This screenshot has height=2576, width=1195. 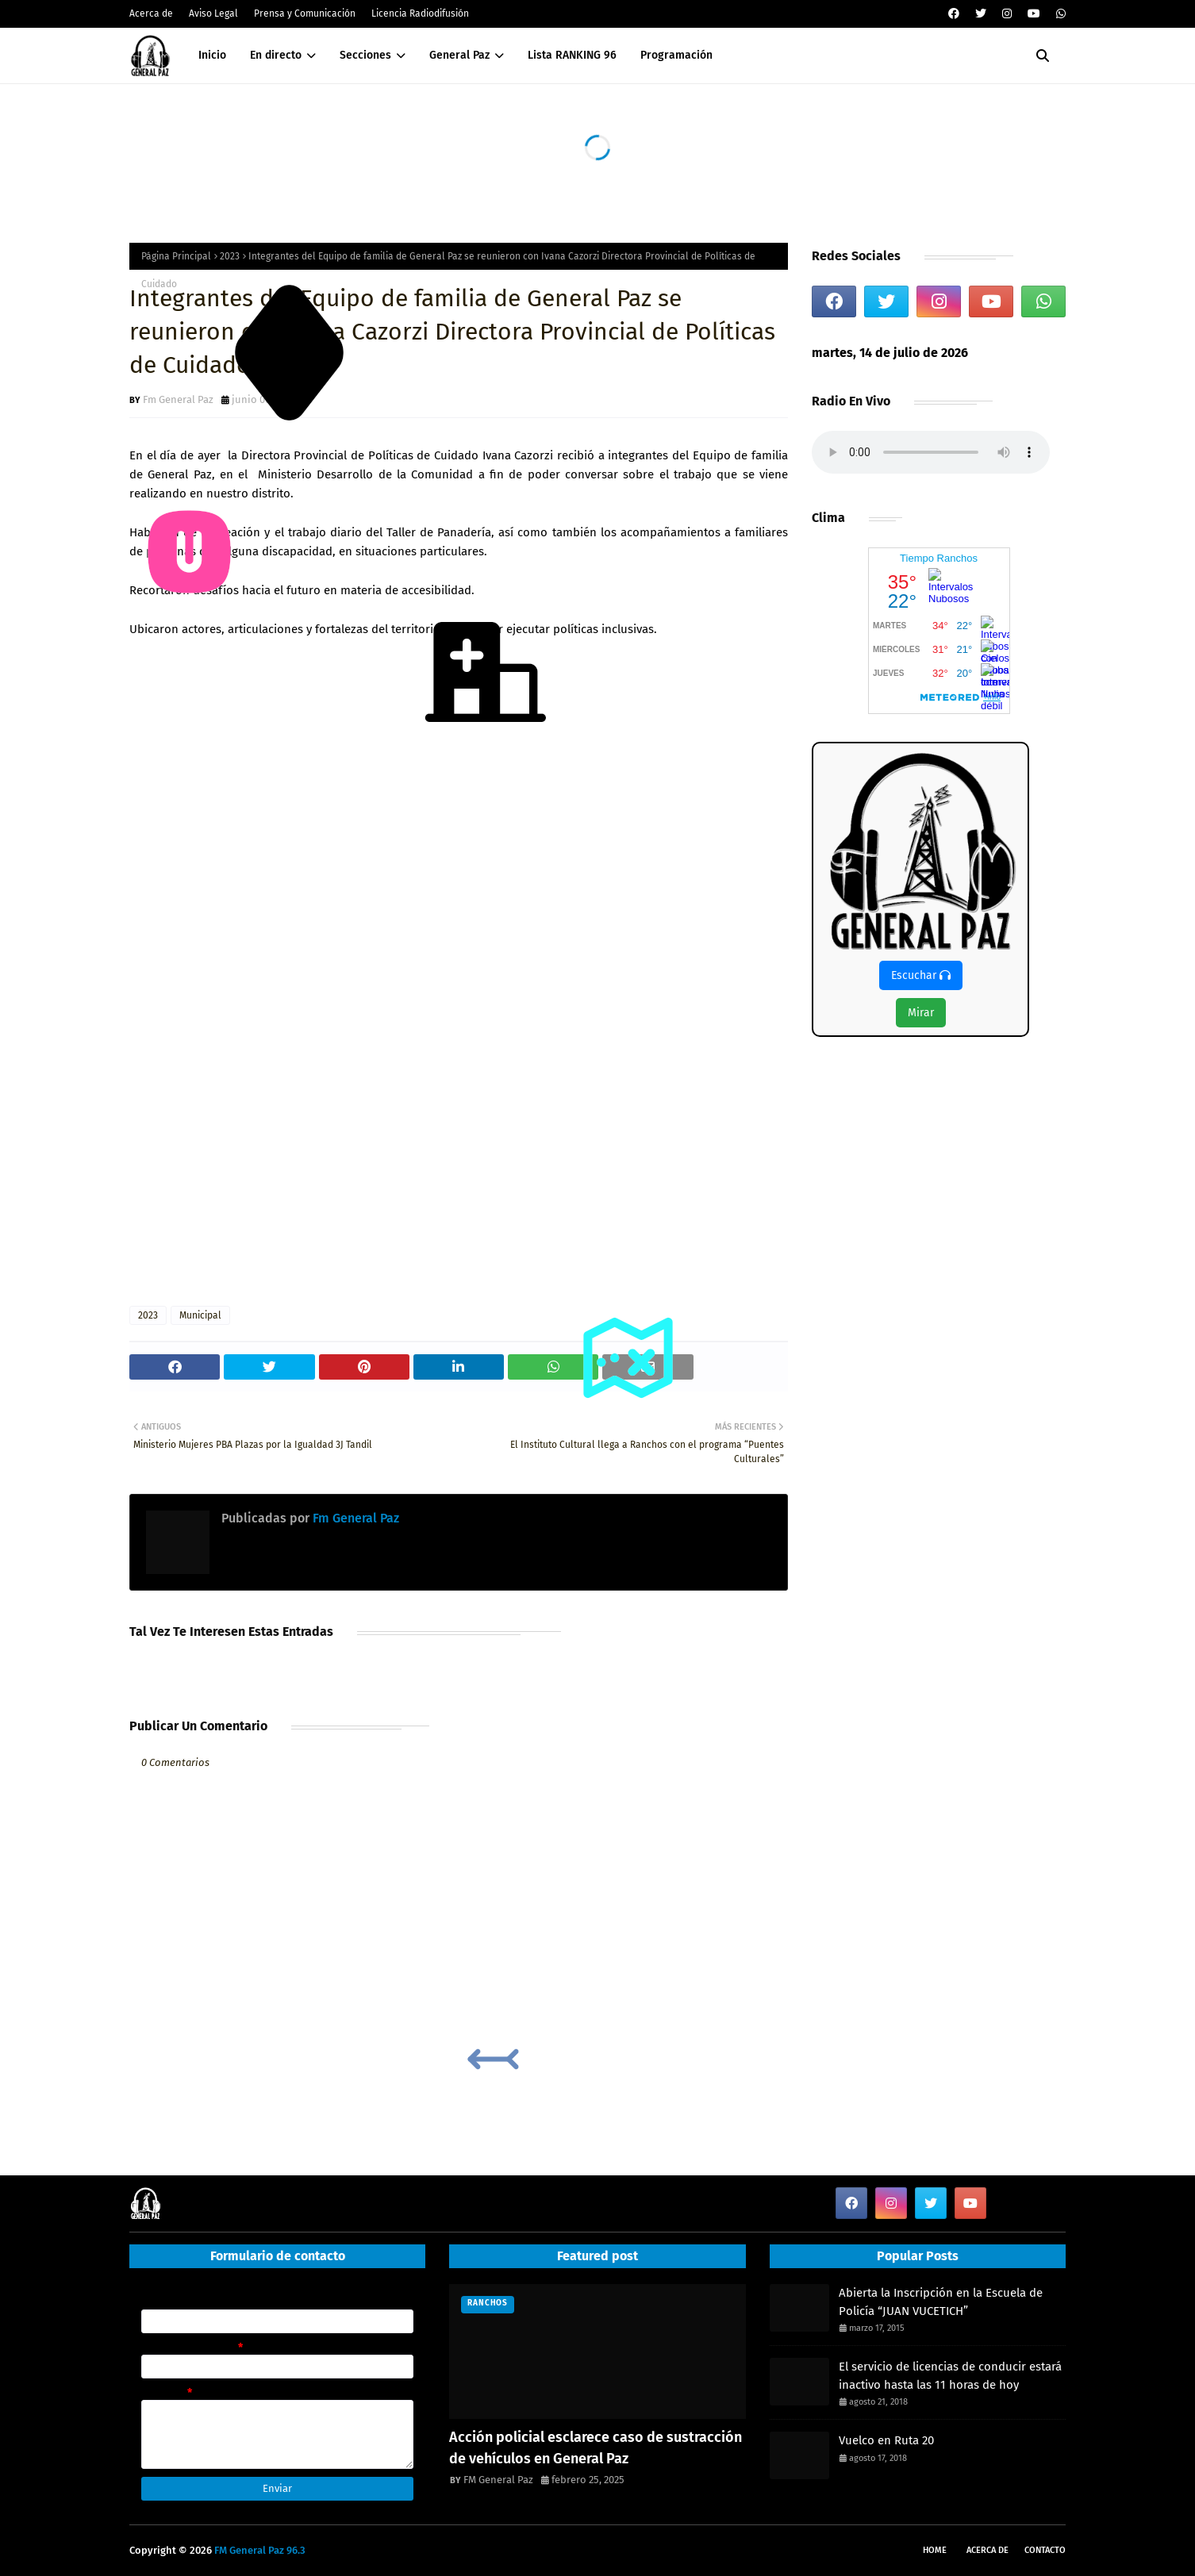 I want to click on go back to the previous screen, so click(x=493, y=2059).